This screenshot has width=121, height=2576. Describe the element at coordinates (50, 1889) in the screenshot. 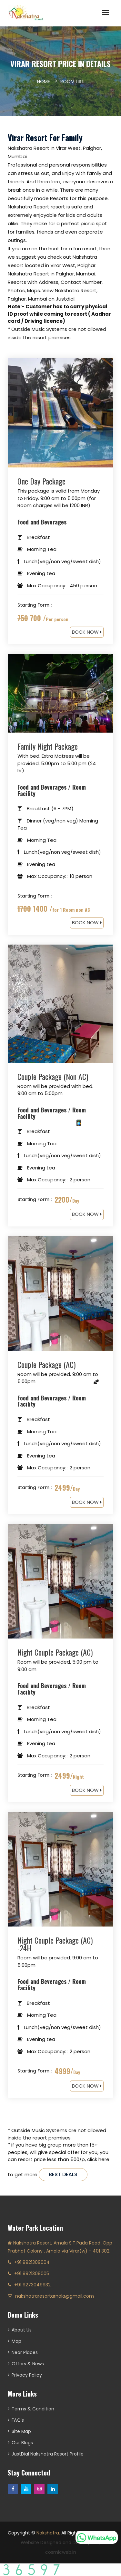

I see `bluetooth device or connection indicator` at that location.